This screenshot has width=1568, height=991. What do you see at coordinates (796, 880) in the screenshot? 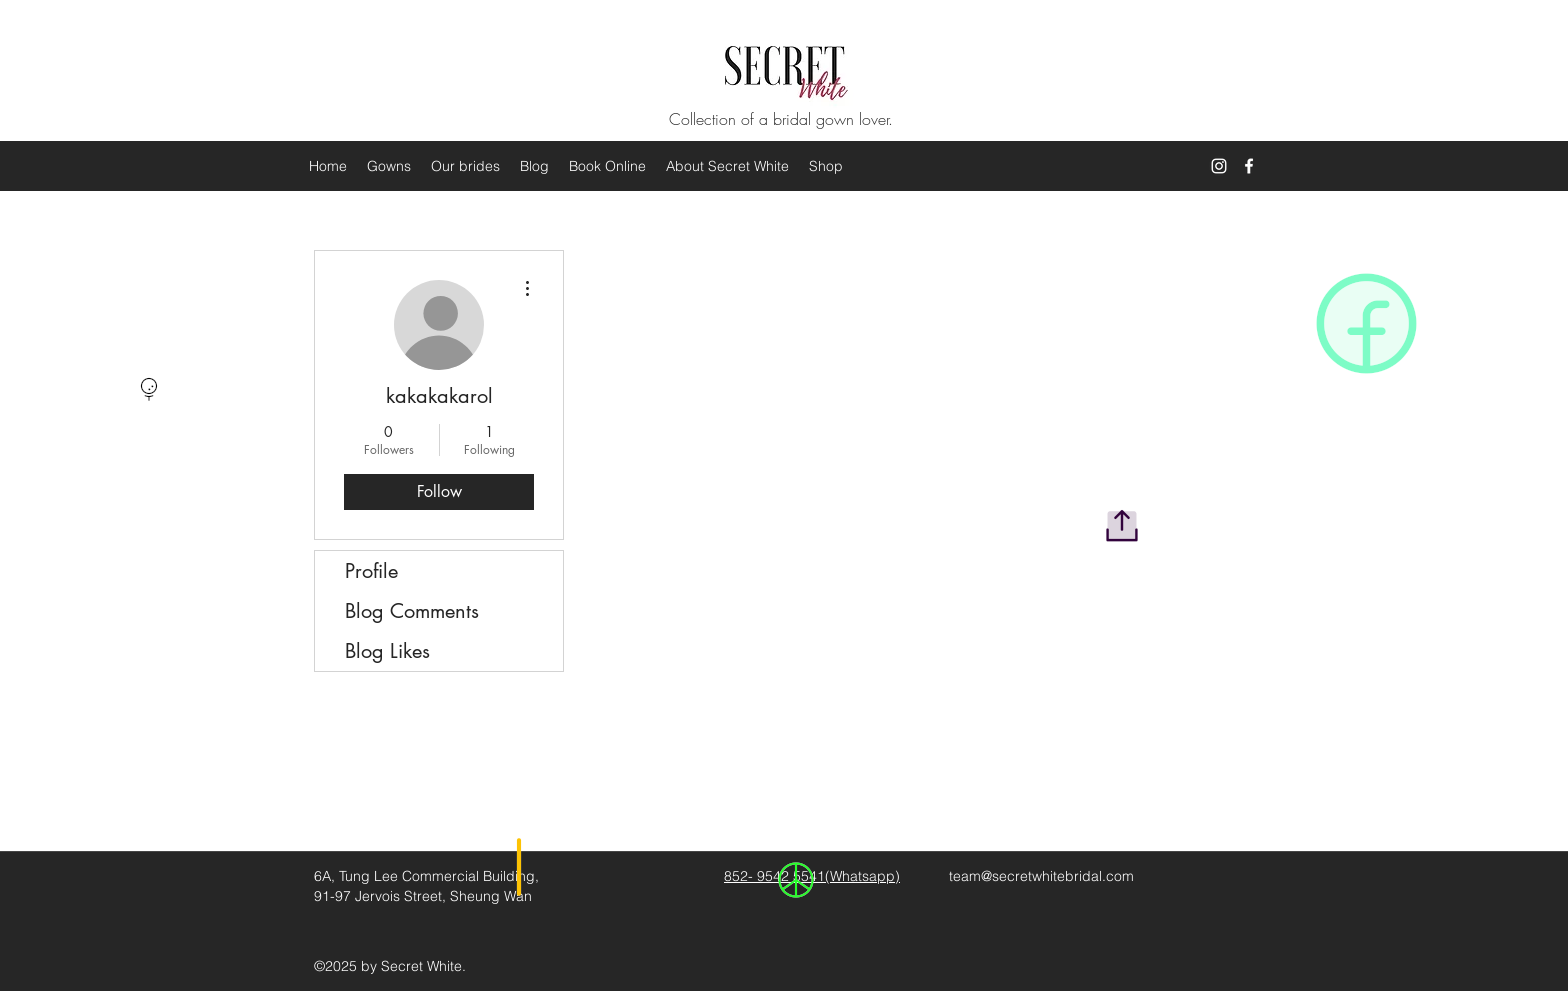
I see `peace symbol indicator` at bounding box center [796, 880].